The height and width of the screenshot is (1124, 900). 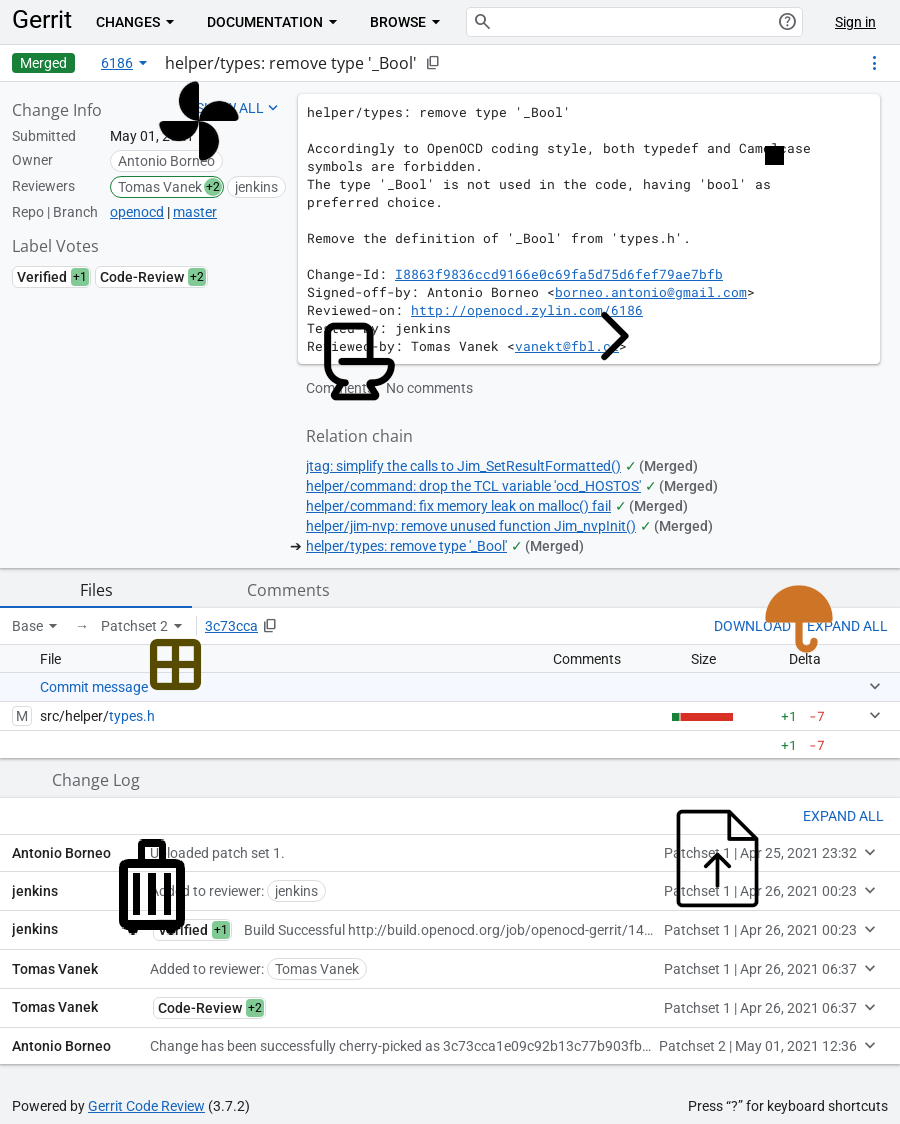 What do you see at coordinates (614, 336) in the screenshot?
I see `navigate to the next item or screen` at bounding box center [614, 336].